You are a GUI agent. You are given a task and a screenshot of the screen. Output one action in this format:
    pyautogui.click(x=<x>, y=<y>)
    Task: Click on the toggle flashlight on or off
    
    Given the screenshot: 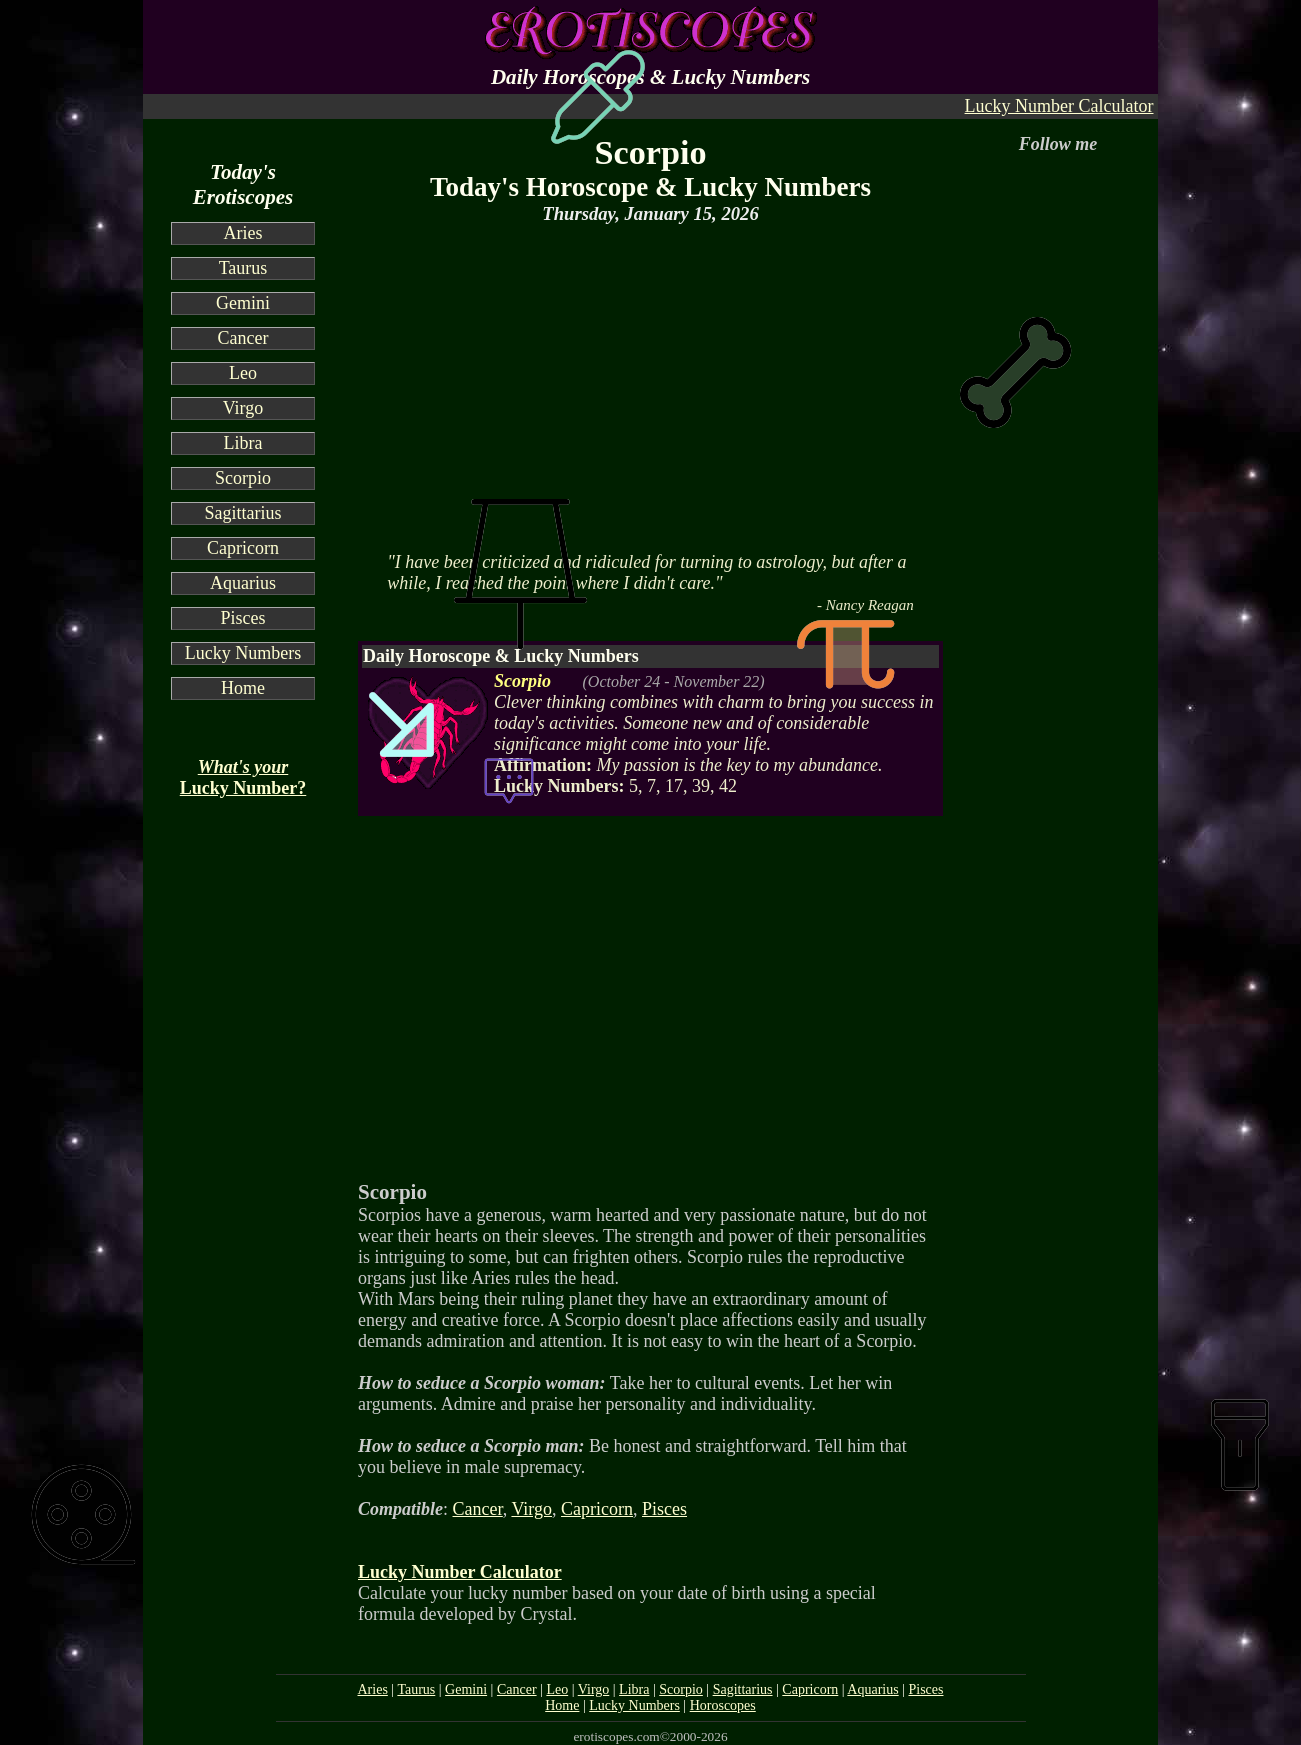 What is the action you would take?
    pyautogui.click(x=1240, y=1445)
    